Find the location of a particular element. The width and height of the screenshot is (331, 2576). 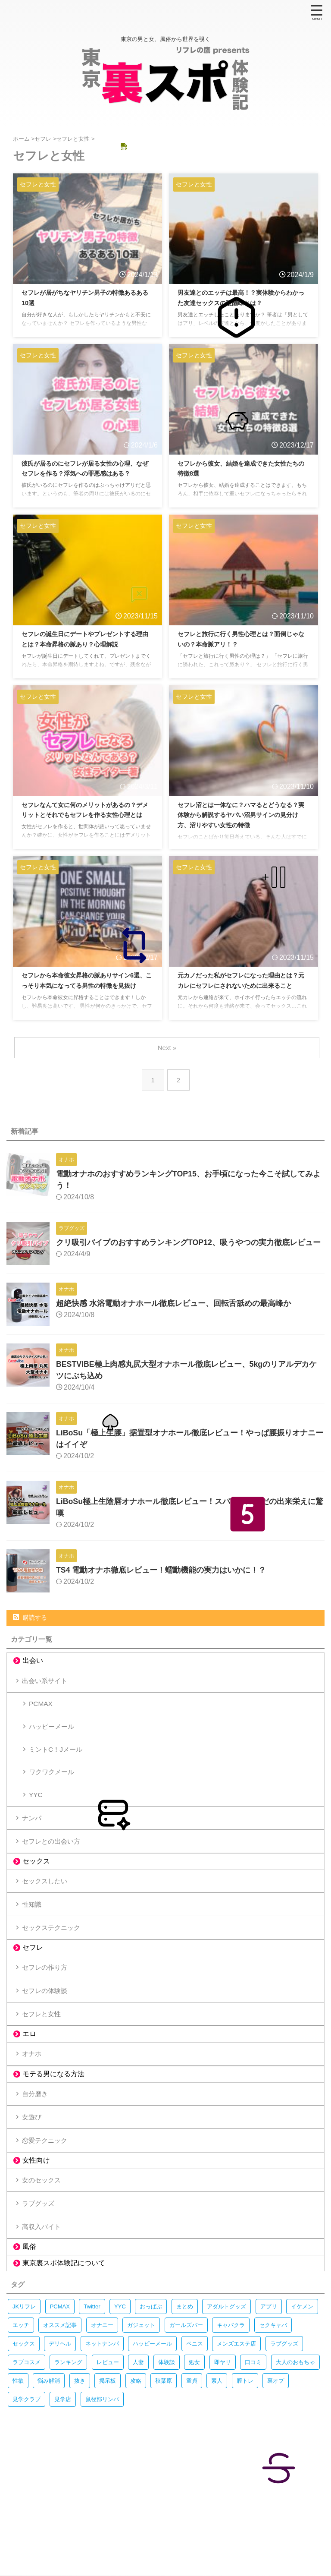

open or view a compressed zip file is located at coordinates (124, 147).